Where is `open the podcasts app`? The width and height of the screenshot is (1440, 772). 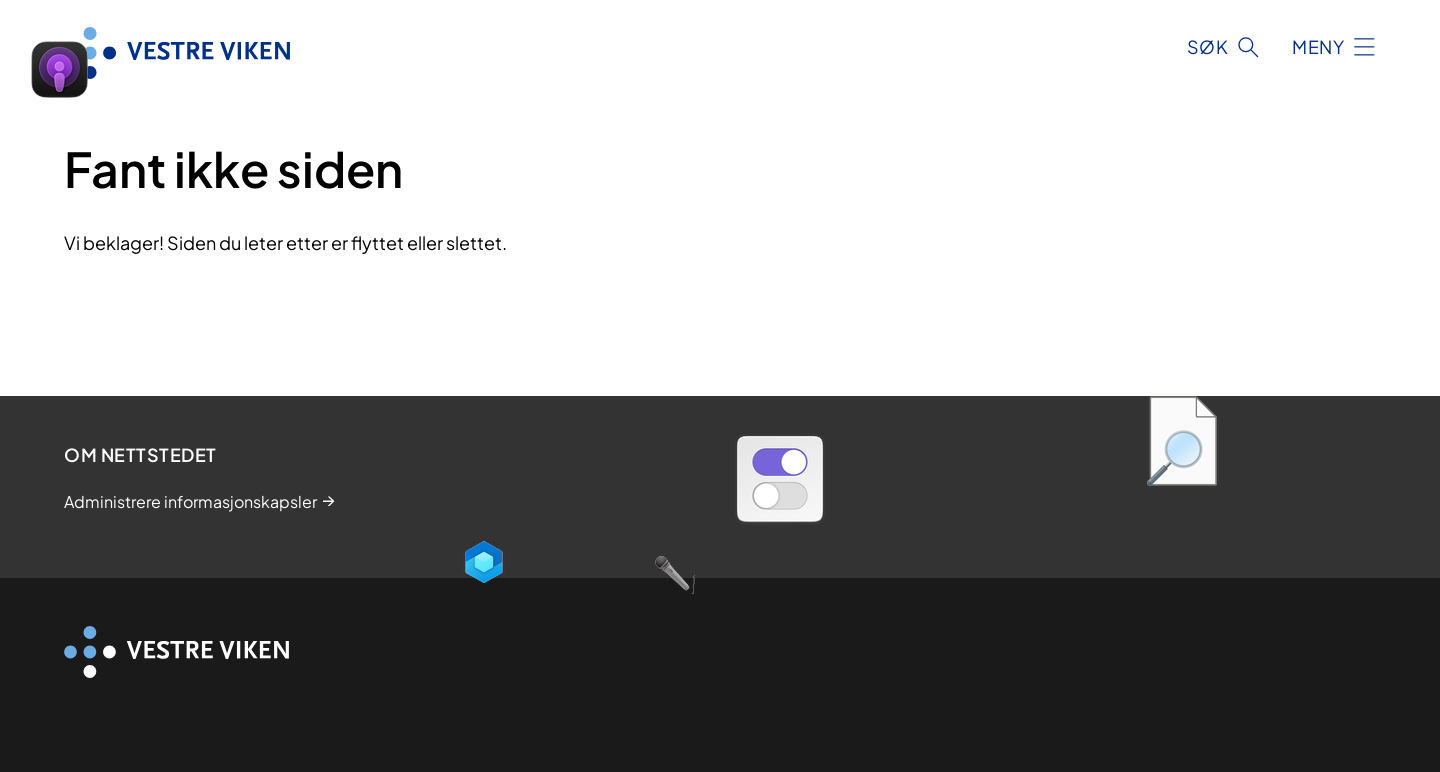
open the podcasts app is located at coordinates (59, 69).